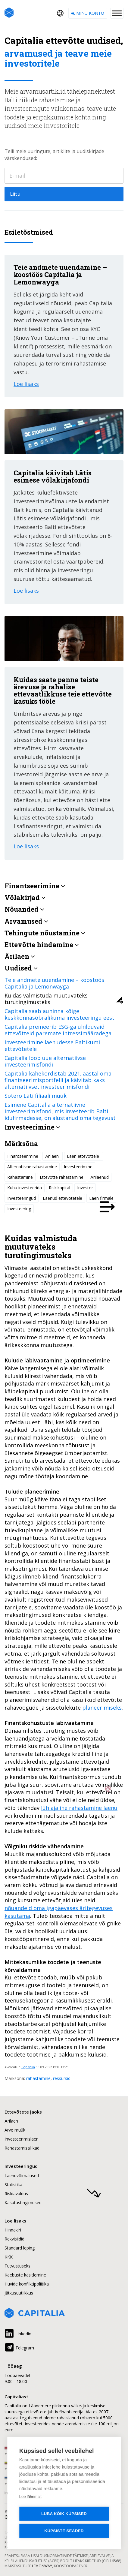  What do you see at coordinates (94, 2193) in the screenshot?
I see `indicates a declining trend or decreasing value` at bounding box center [94, 2193].